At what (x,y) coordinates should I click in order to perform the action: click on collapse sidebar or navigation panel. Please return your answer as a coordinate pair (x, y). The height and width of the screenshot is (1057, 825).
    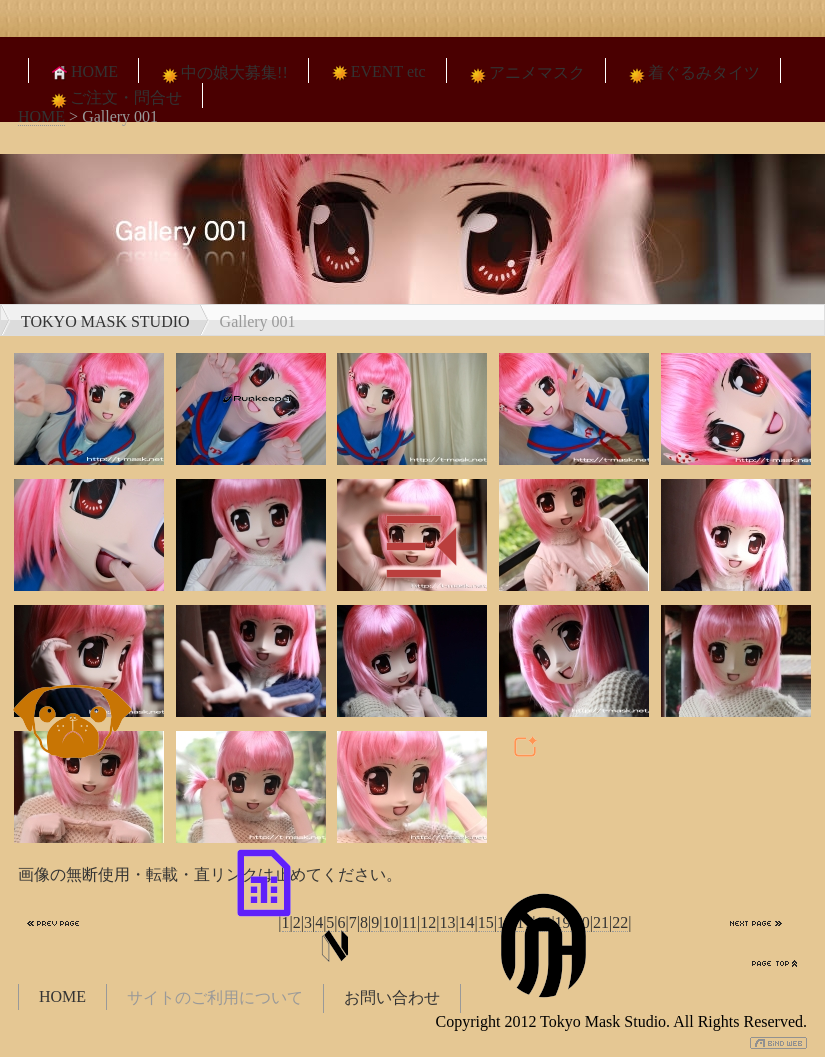
    Looking at the image, I should click on (421, 546).